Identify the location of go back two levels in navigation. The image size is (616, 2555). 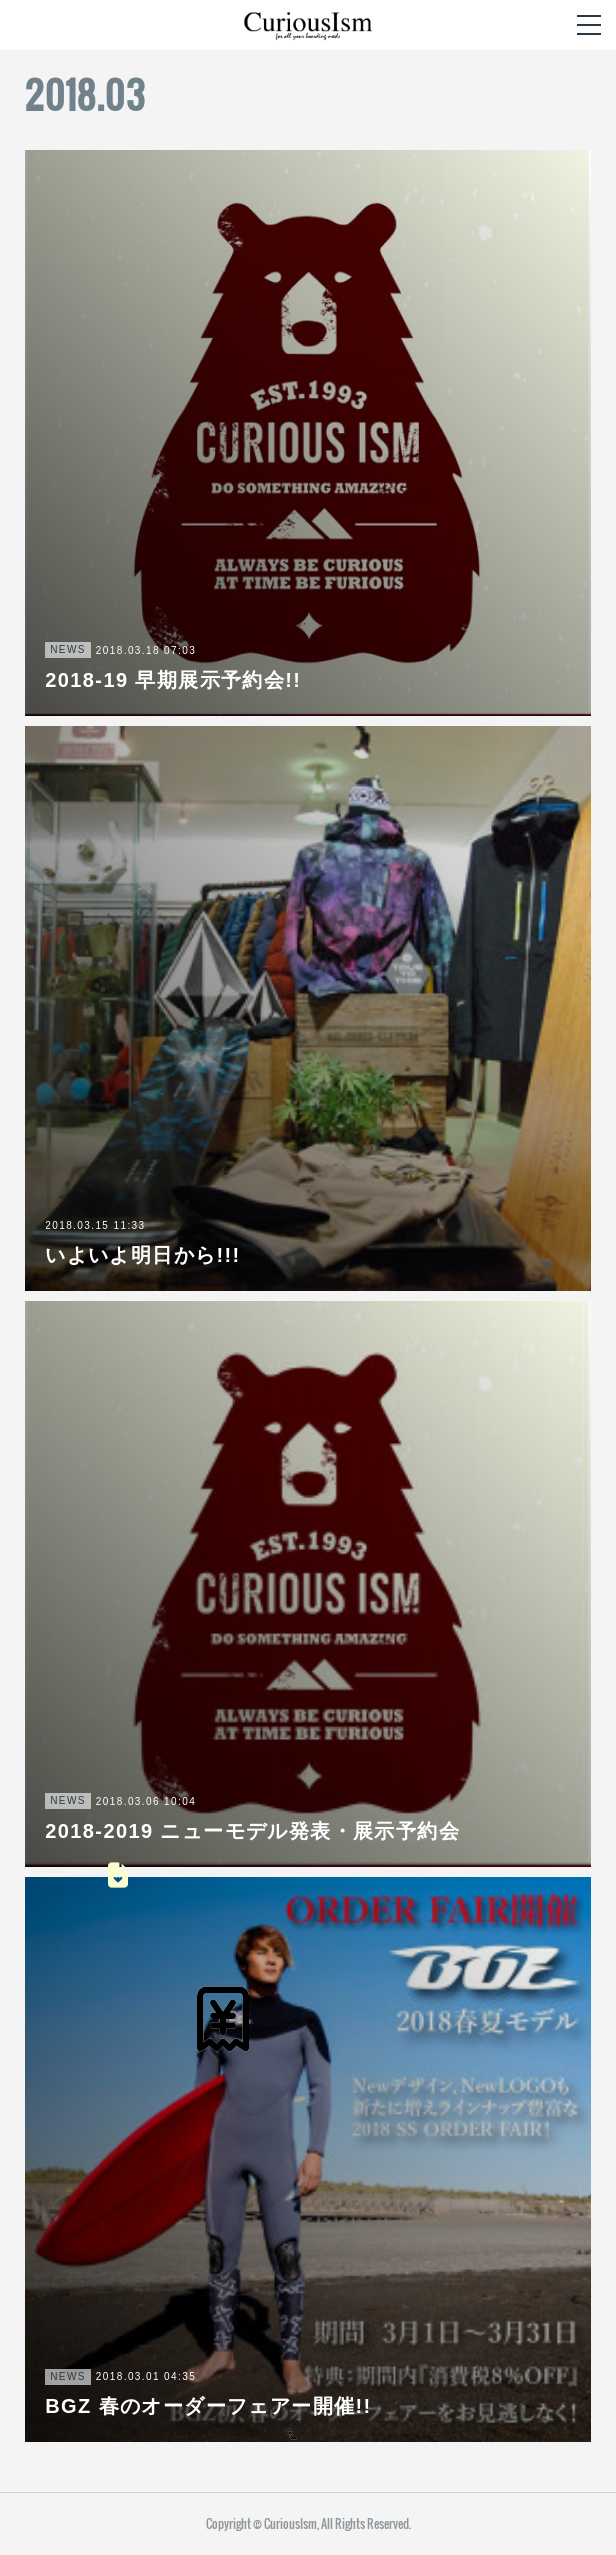
(292, 2434).